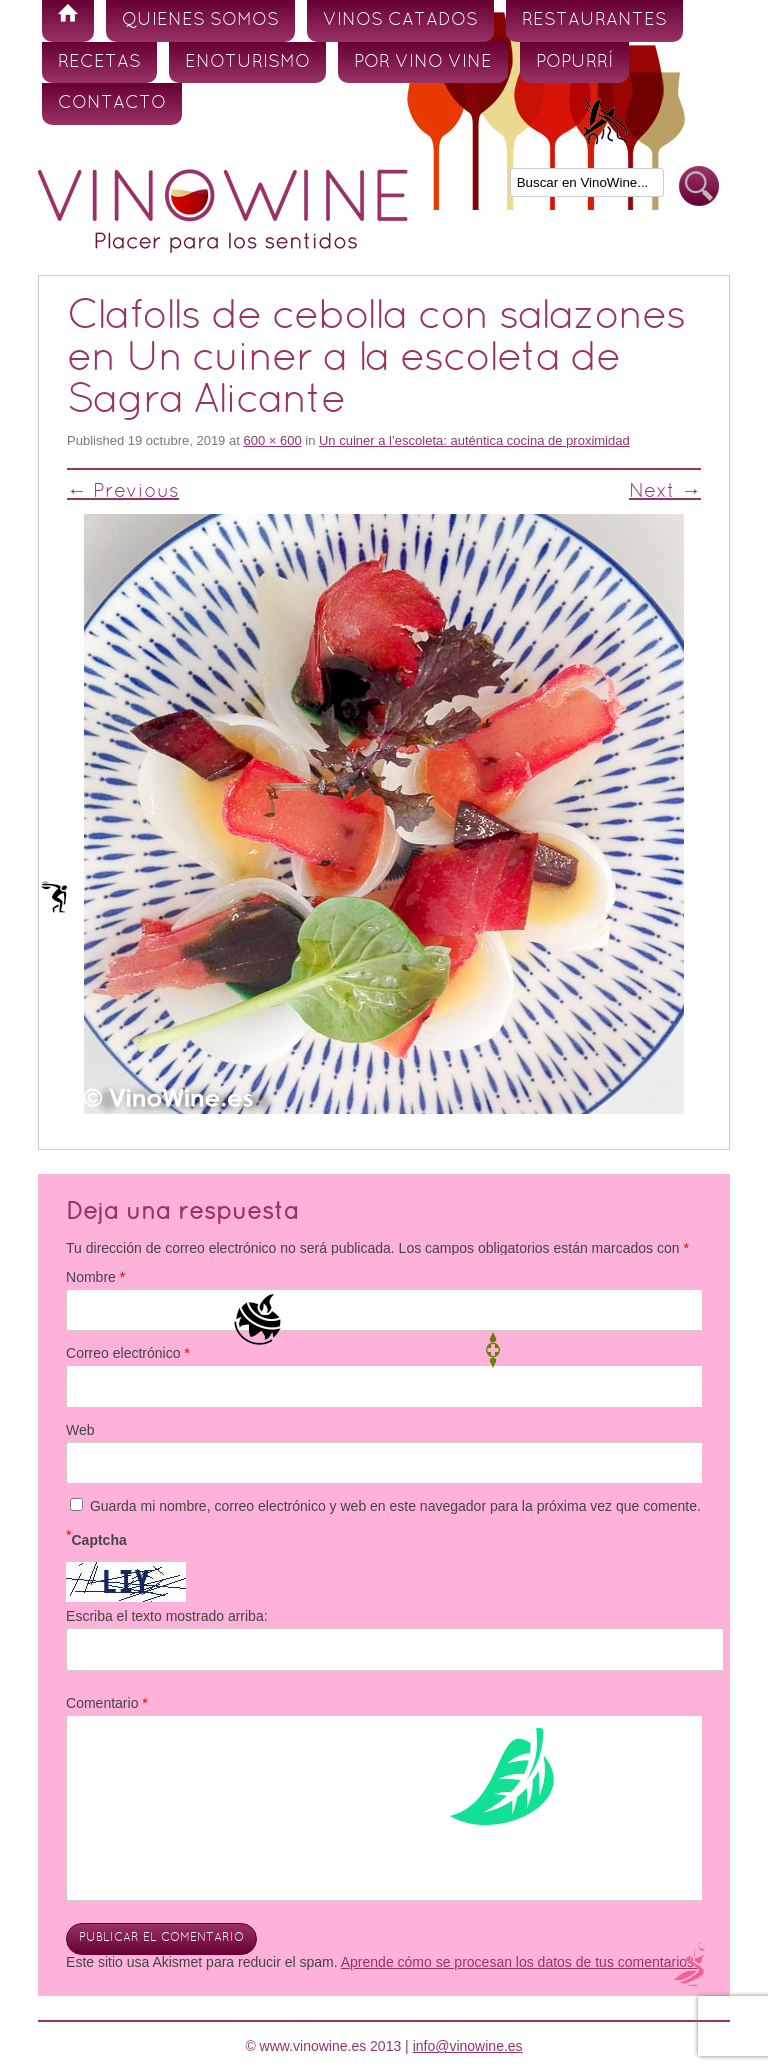  Describe the element at coordinates (691, 1964) in the screenshot. I see `pelican character or mascot in a game` at that location.